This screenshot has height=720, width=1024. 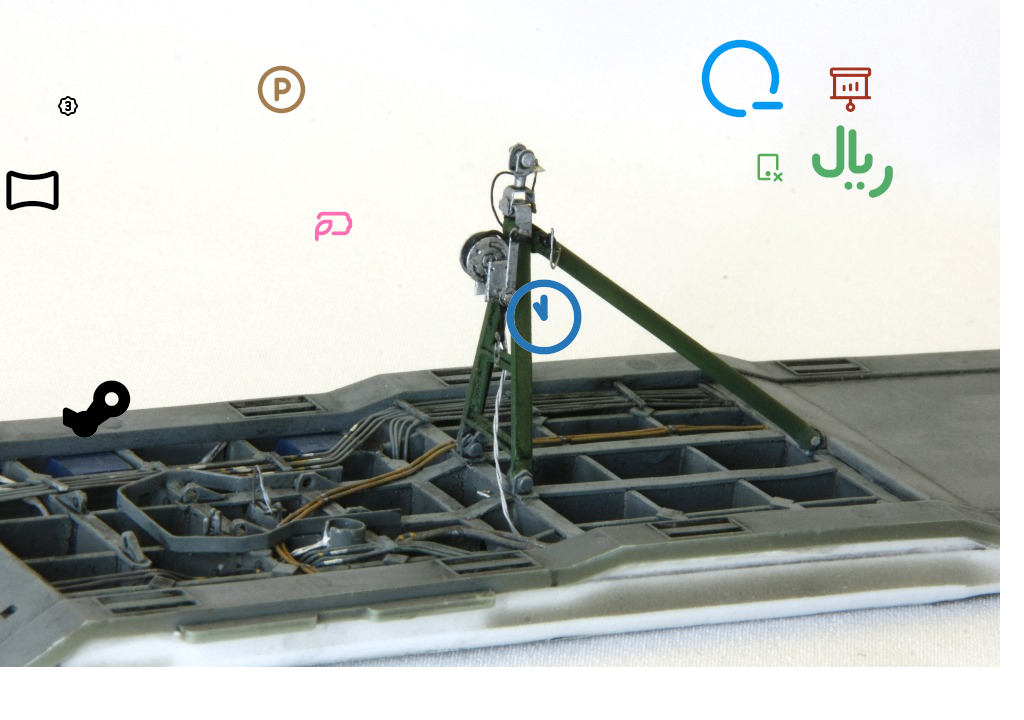 What do you see at coordinates (68, 106) in the screenshot?
I see `indicates third place or bronze ranking` at bounding box center [68, 106].